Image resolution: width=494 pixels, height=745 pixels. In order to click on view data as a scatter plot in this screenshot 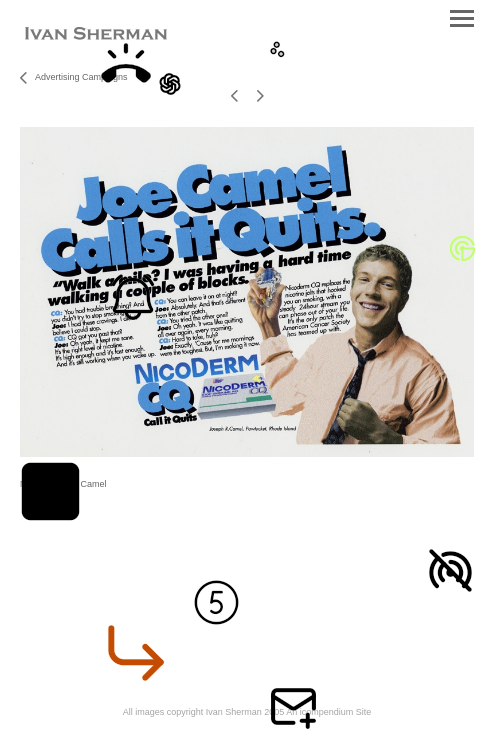, I will do `click(277, 49)`.